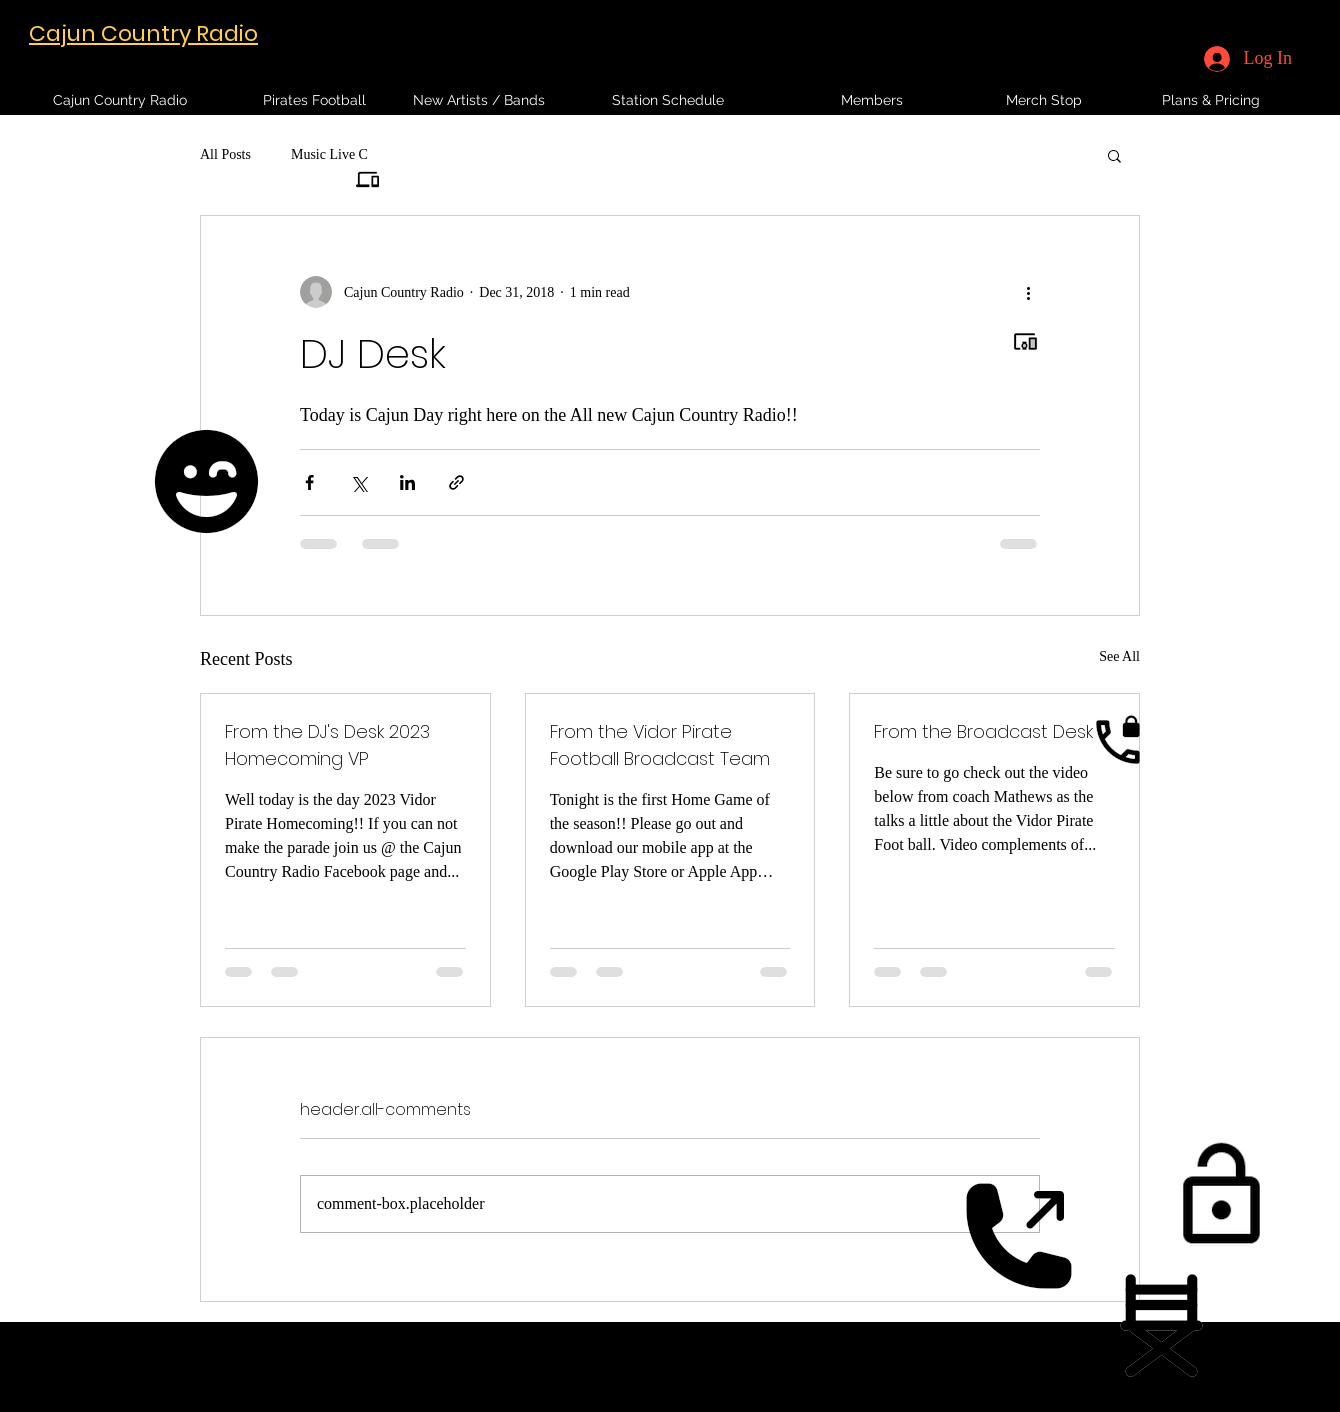 This screenshot has width=1340, height=1412. What do you see at coordinates (1019, 1236) in the screenshot?
I see `make an outgoing call` at bounding box center [1019, 1236].